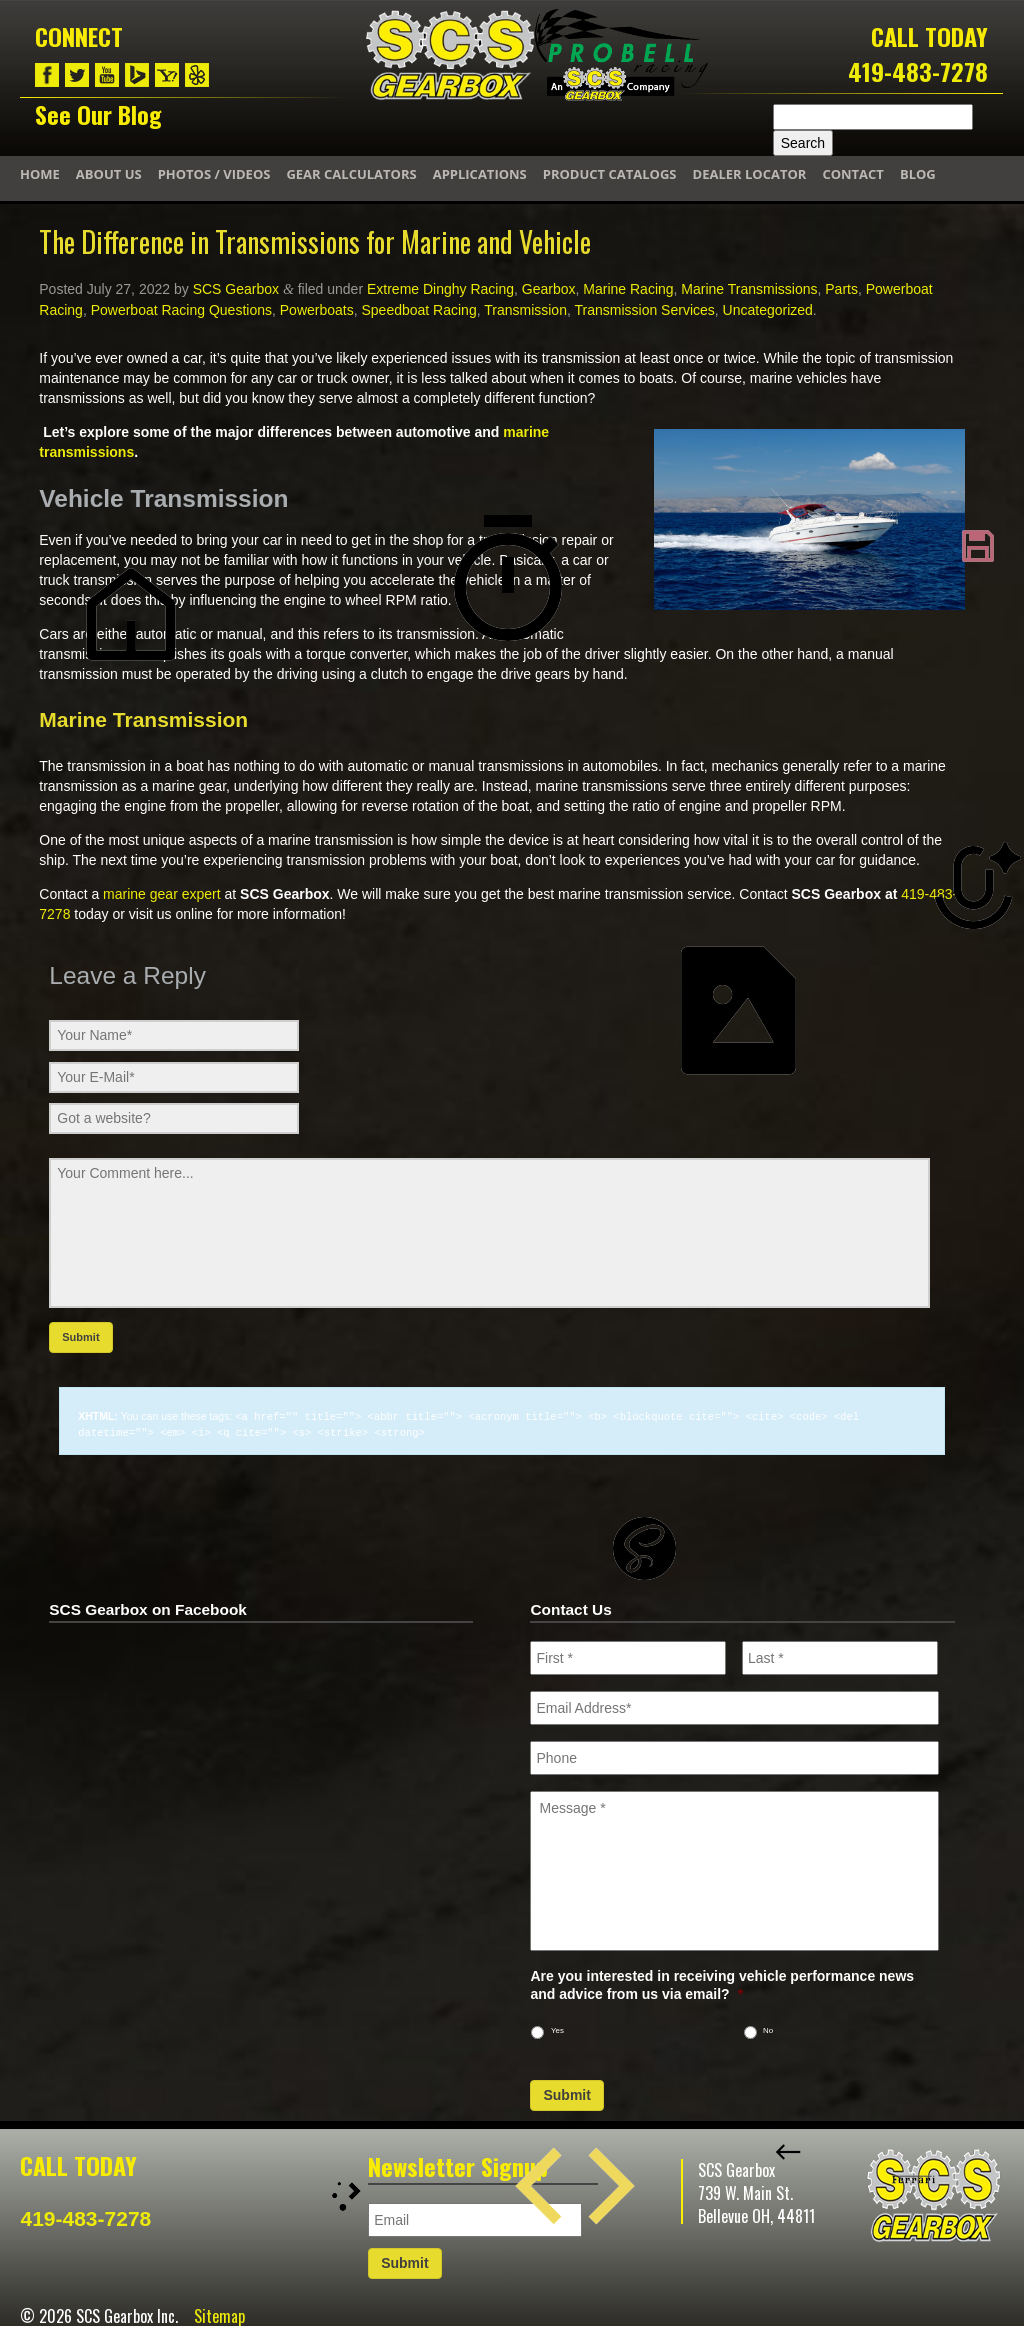 This screenshot has height=2326, width=1024. What do you see at coordinates (508, 581) in the screenshot?
I see `start or set a timer` at bounding box center [508, 581].